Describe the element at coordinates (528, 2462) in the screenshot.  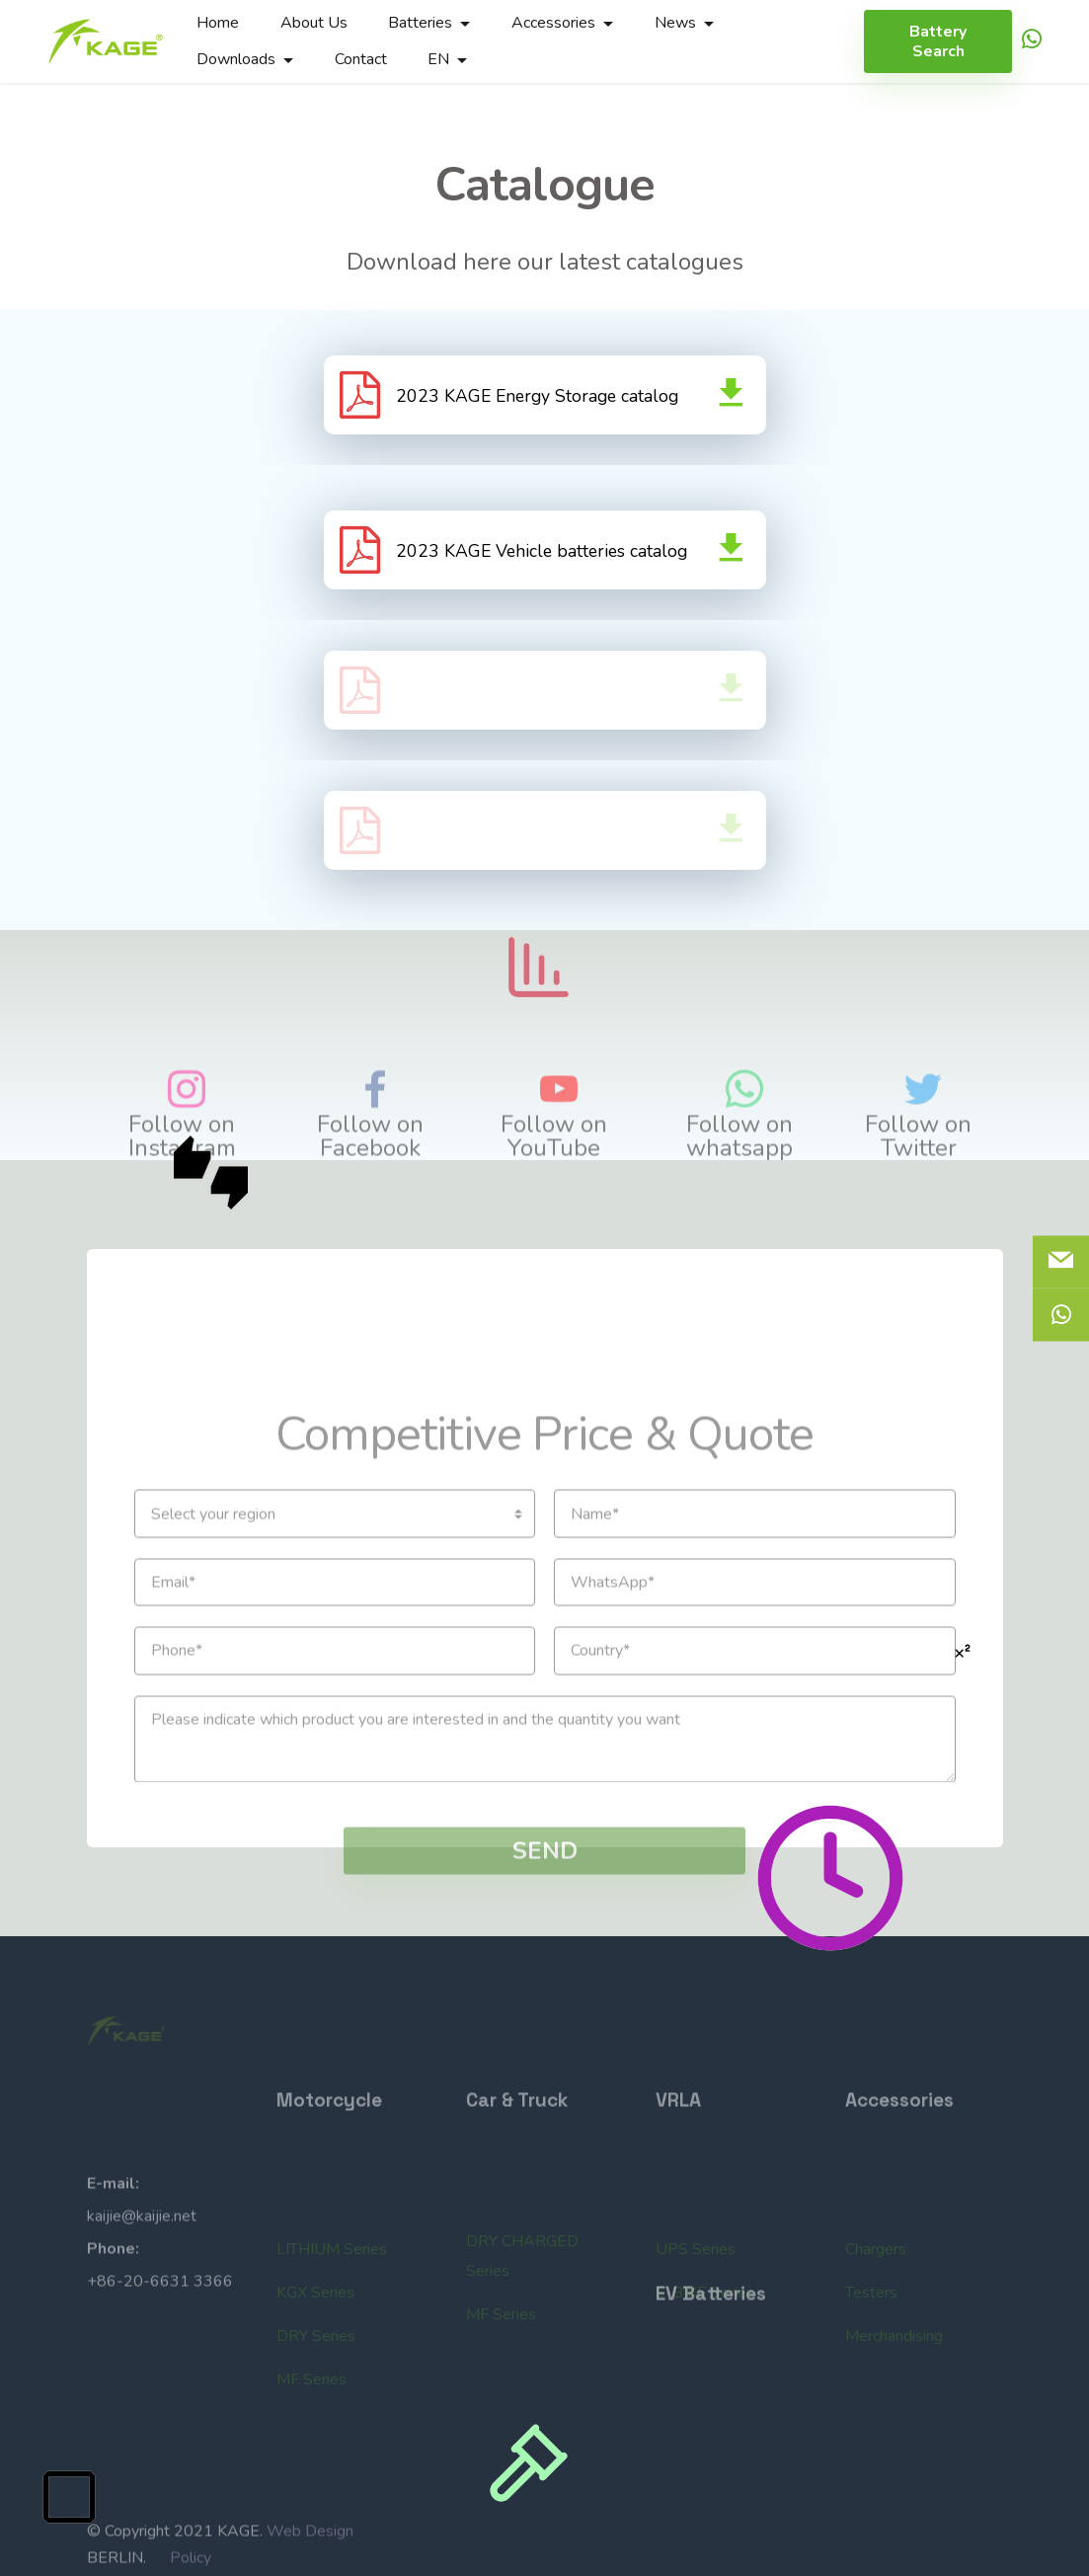
I see `access legal or court-related features` at that location.